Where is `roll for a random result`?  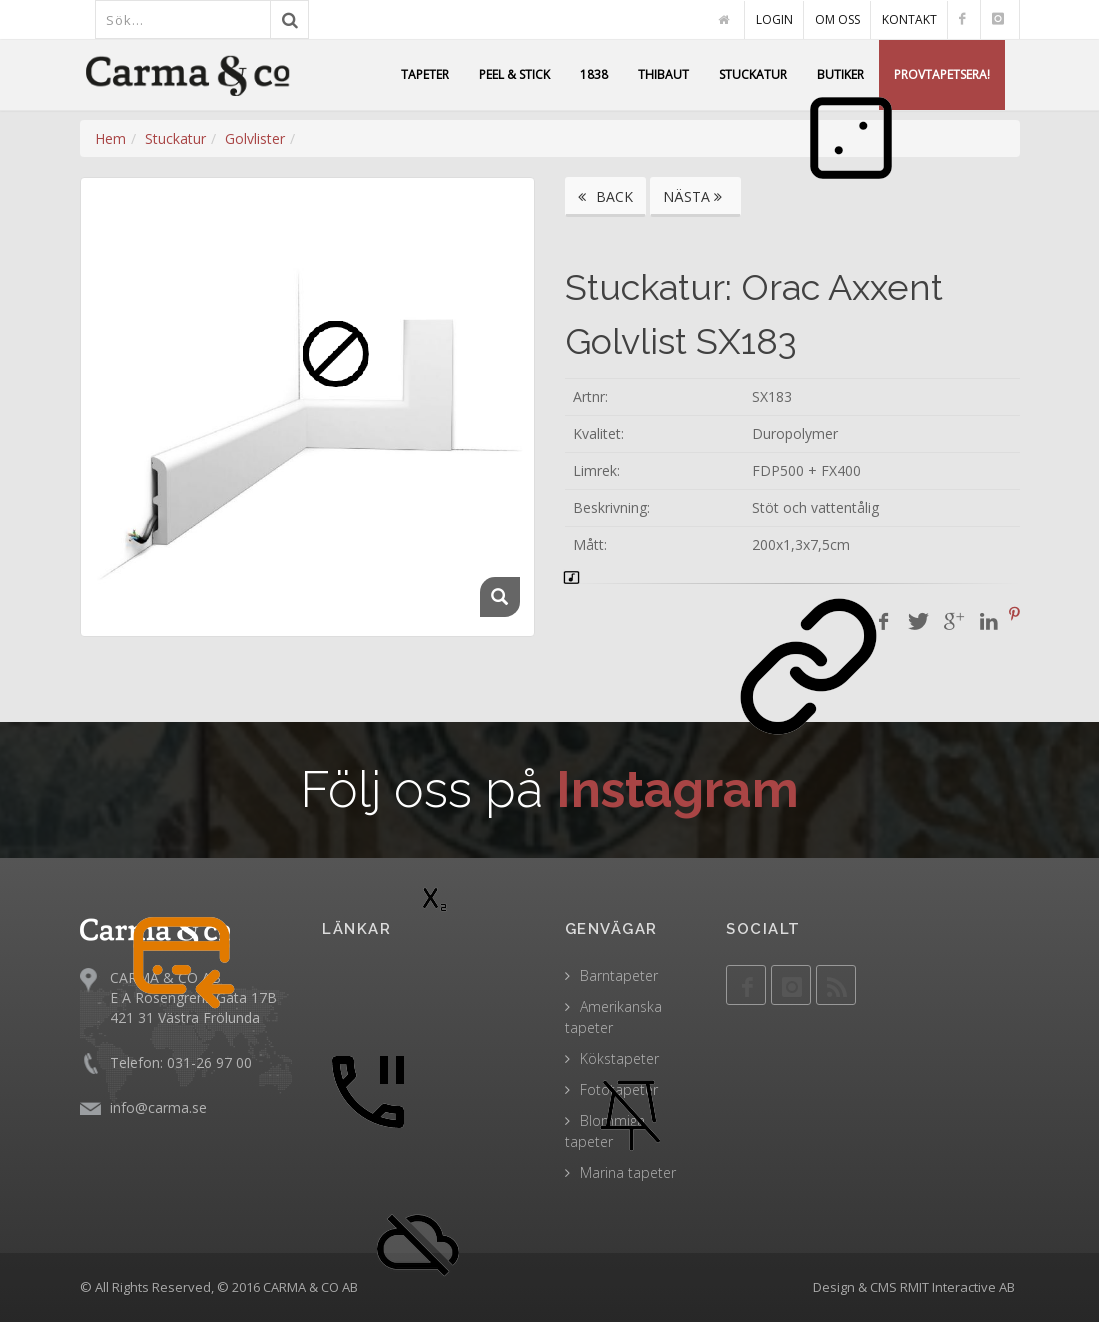
roll for a random result is located at coordinates (851, 138).